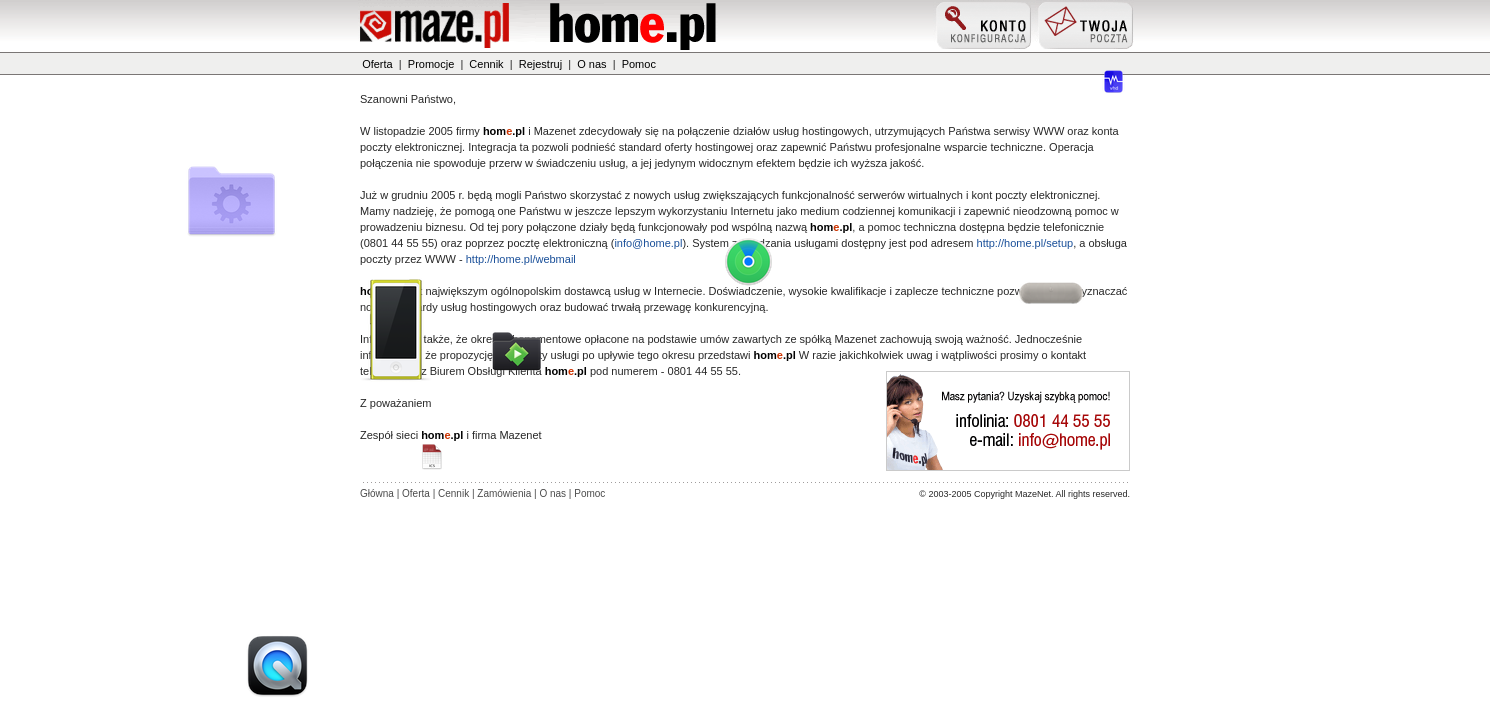 The image size is (1490, 720). I want to click on virtualbox virtual hard disk file, so click(1113, 81).